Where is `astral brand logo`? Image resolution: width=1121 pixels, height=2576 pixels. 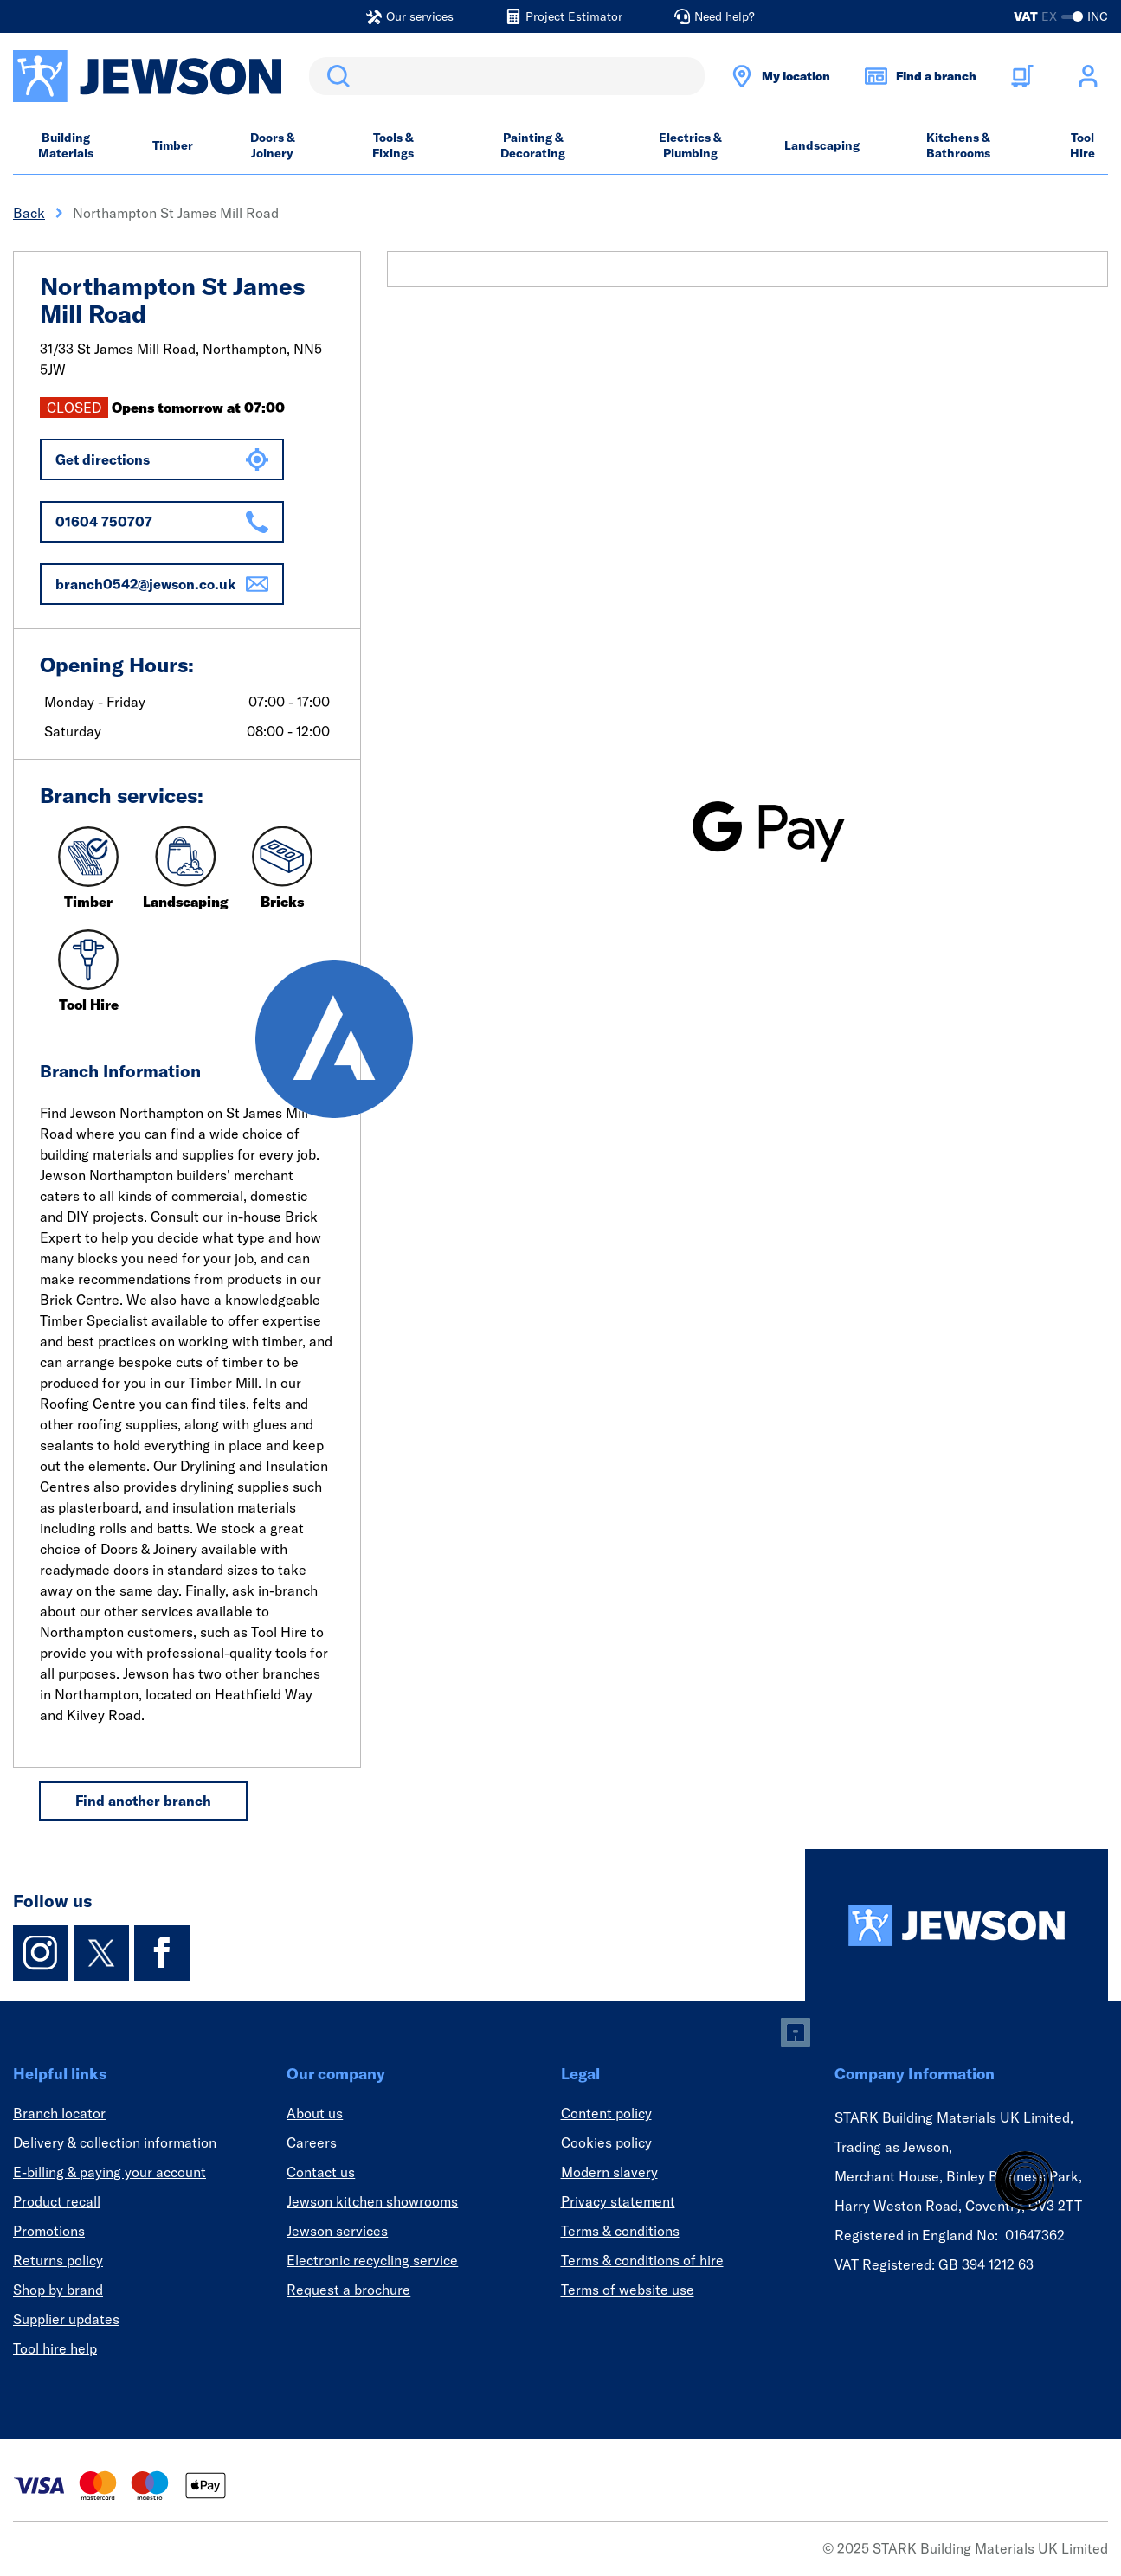
astral brand logo is located at coordinates (796, 2033).